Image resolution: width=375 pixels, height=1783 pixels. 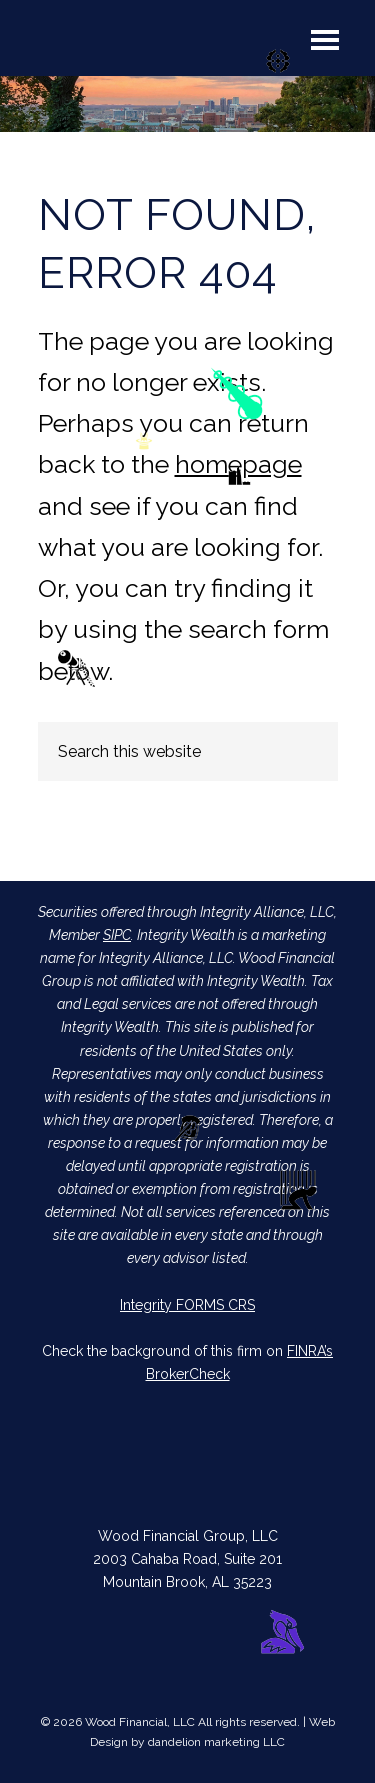 I want to click on access hive or colony management features, so click(x=278, y=61).